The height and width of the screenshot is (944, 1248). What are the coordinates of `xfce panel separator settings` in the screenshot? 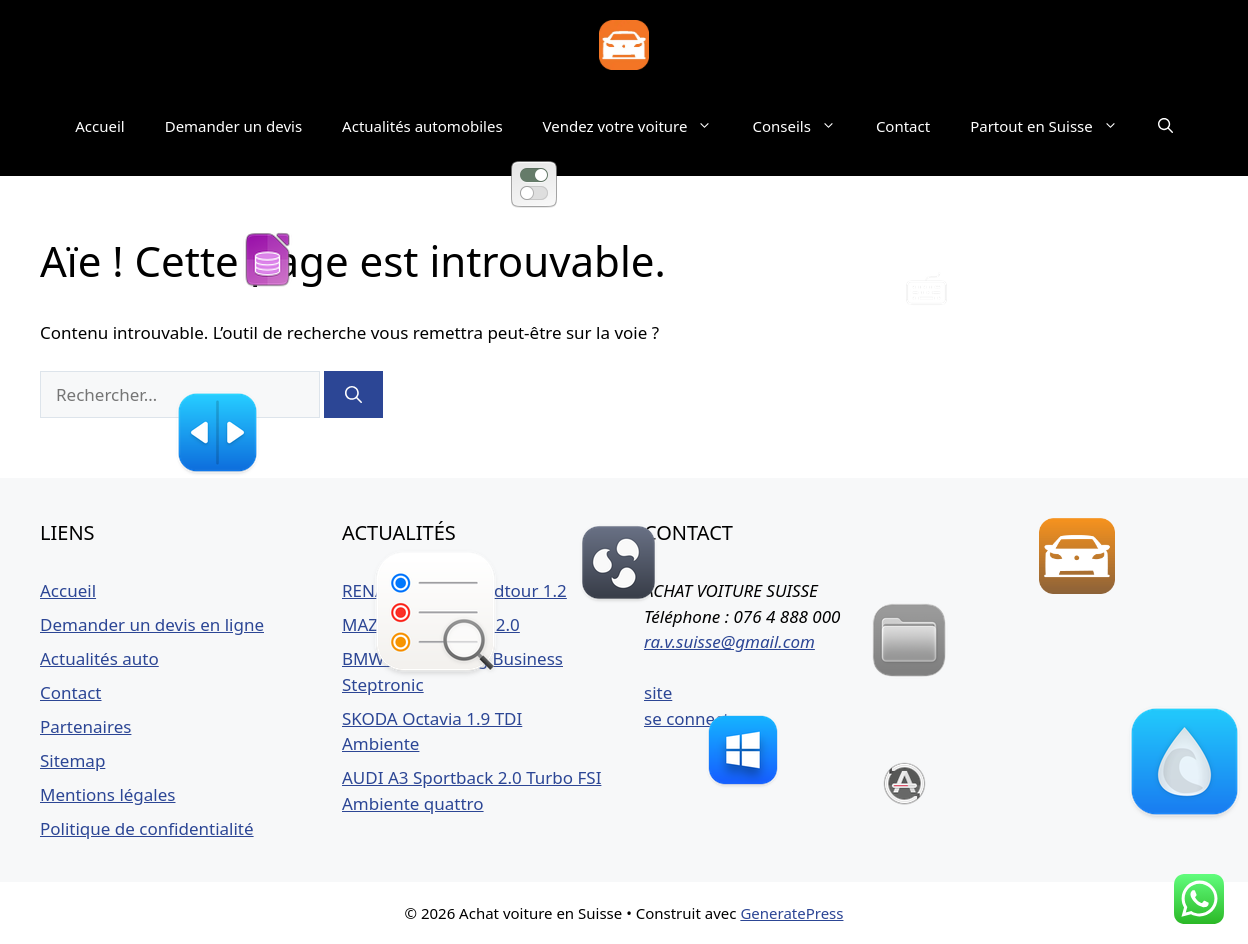 It's located at (217, 432).